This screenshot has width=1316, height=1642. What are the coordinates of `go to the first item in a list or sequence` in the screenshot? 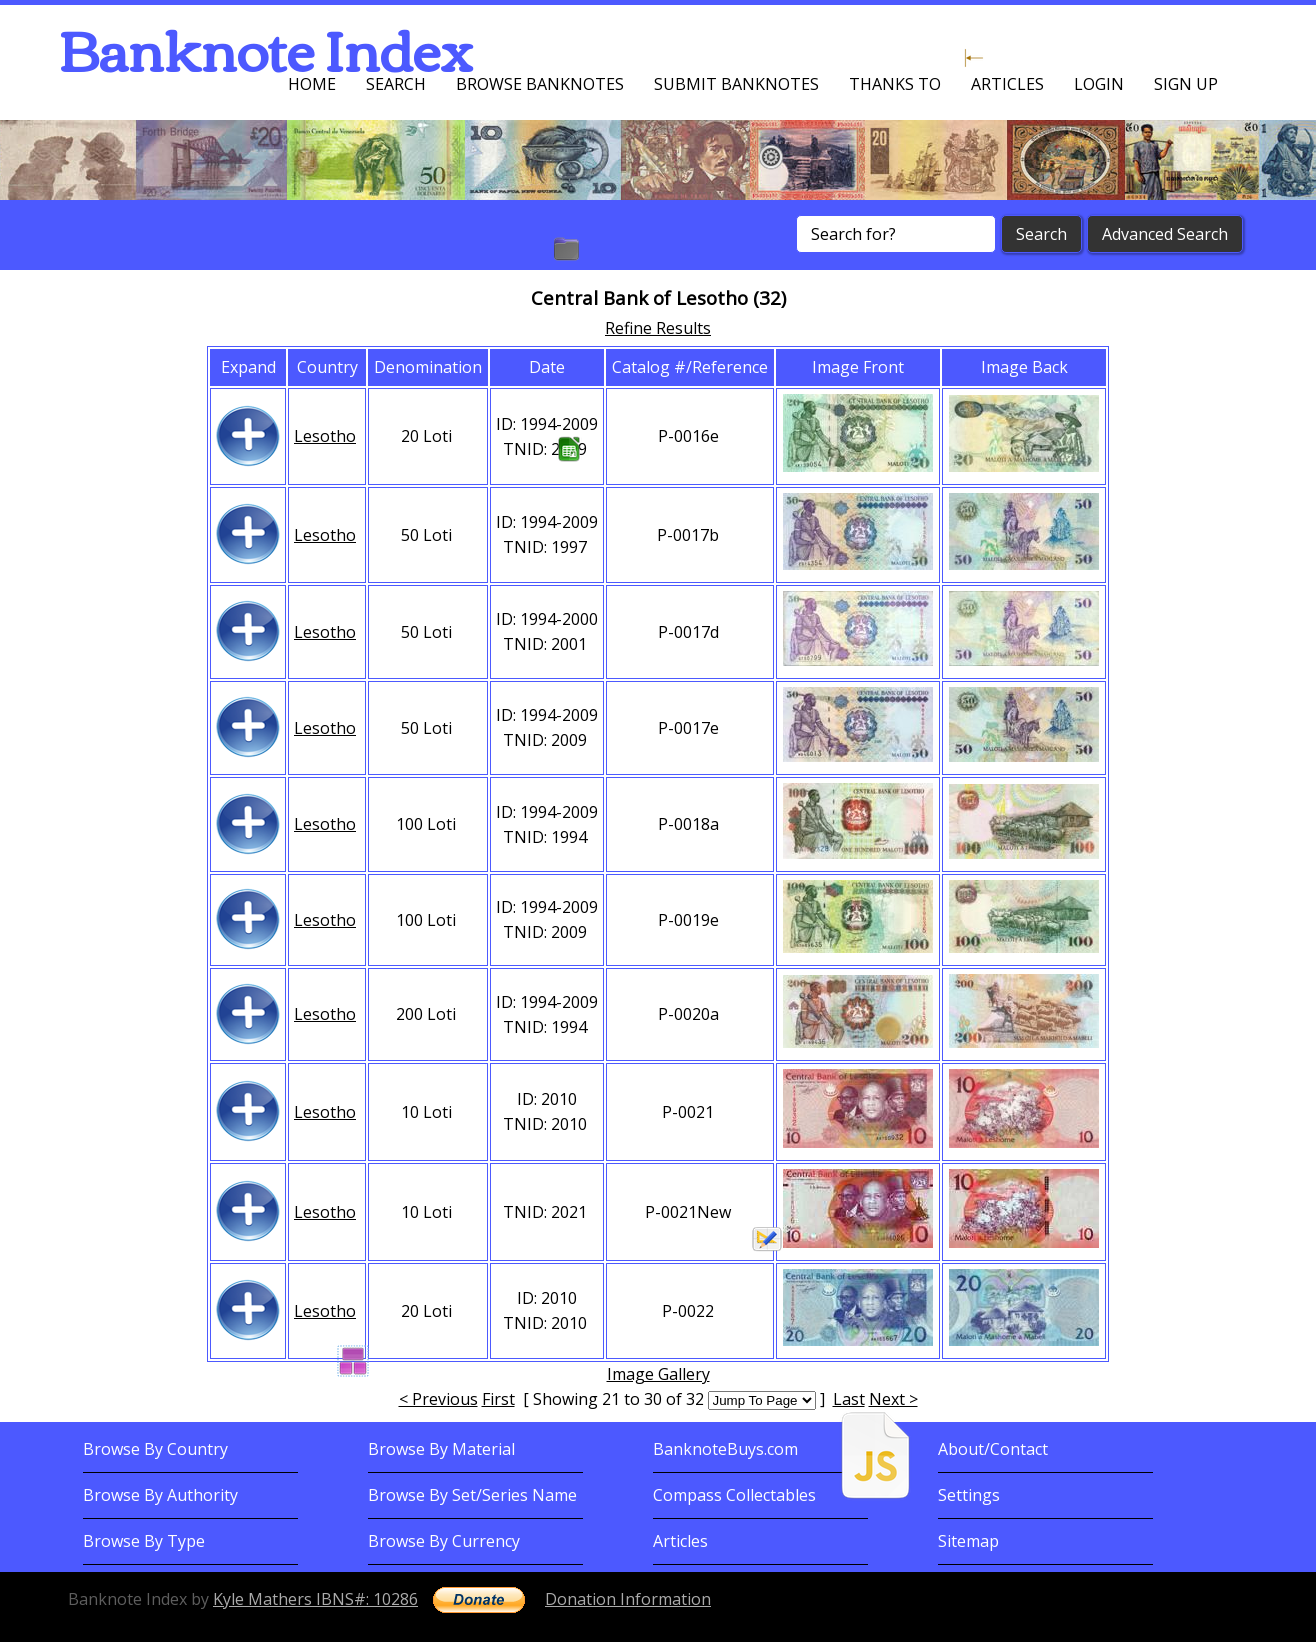 It's located at (974, 58).